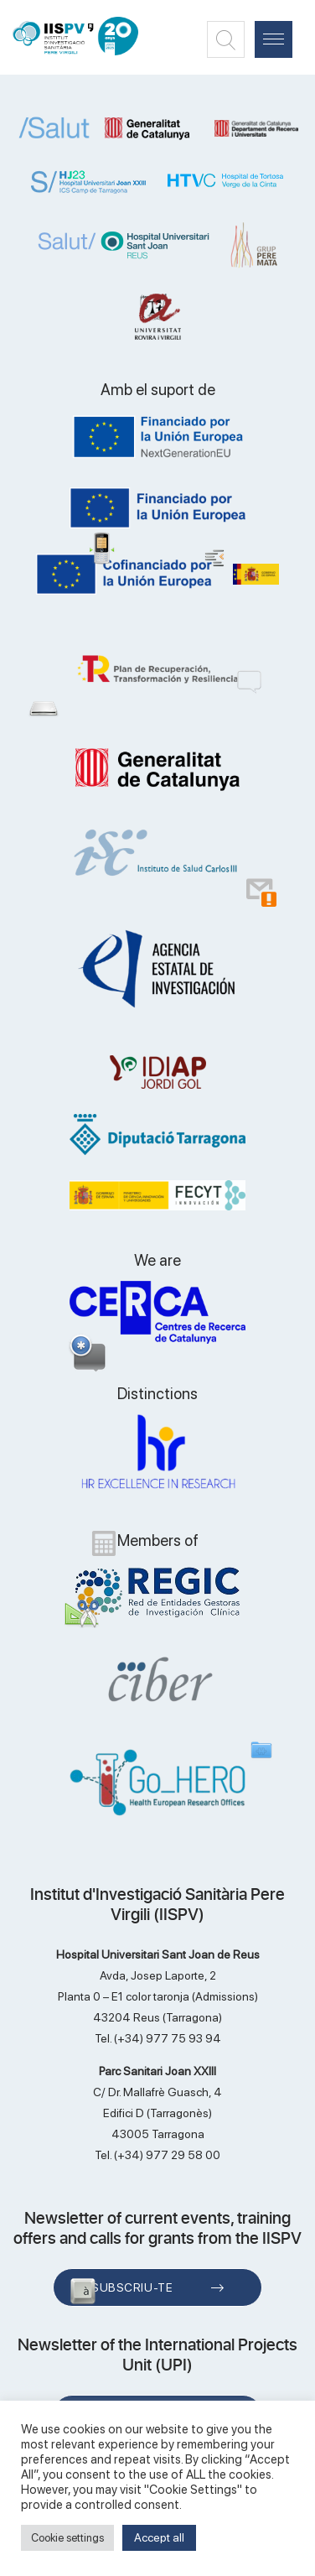 The image size is (315, 2576). What do you see at coordinates (88, 1352) in the screenshot?
I see `manage system notification settings` at bounding box center [88, 1352].